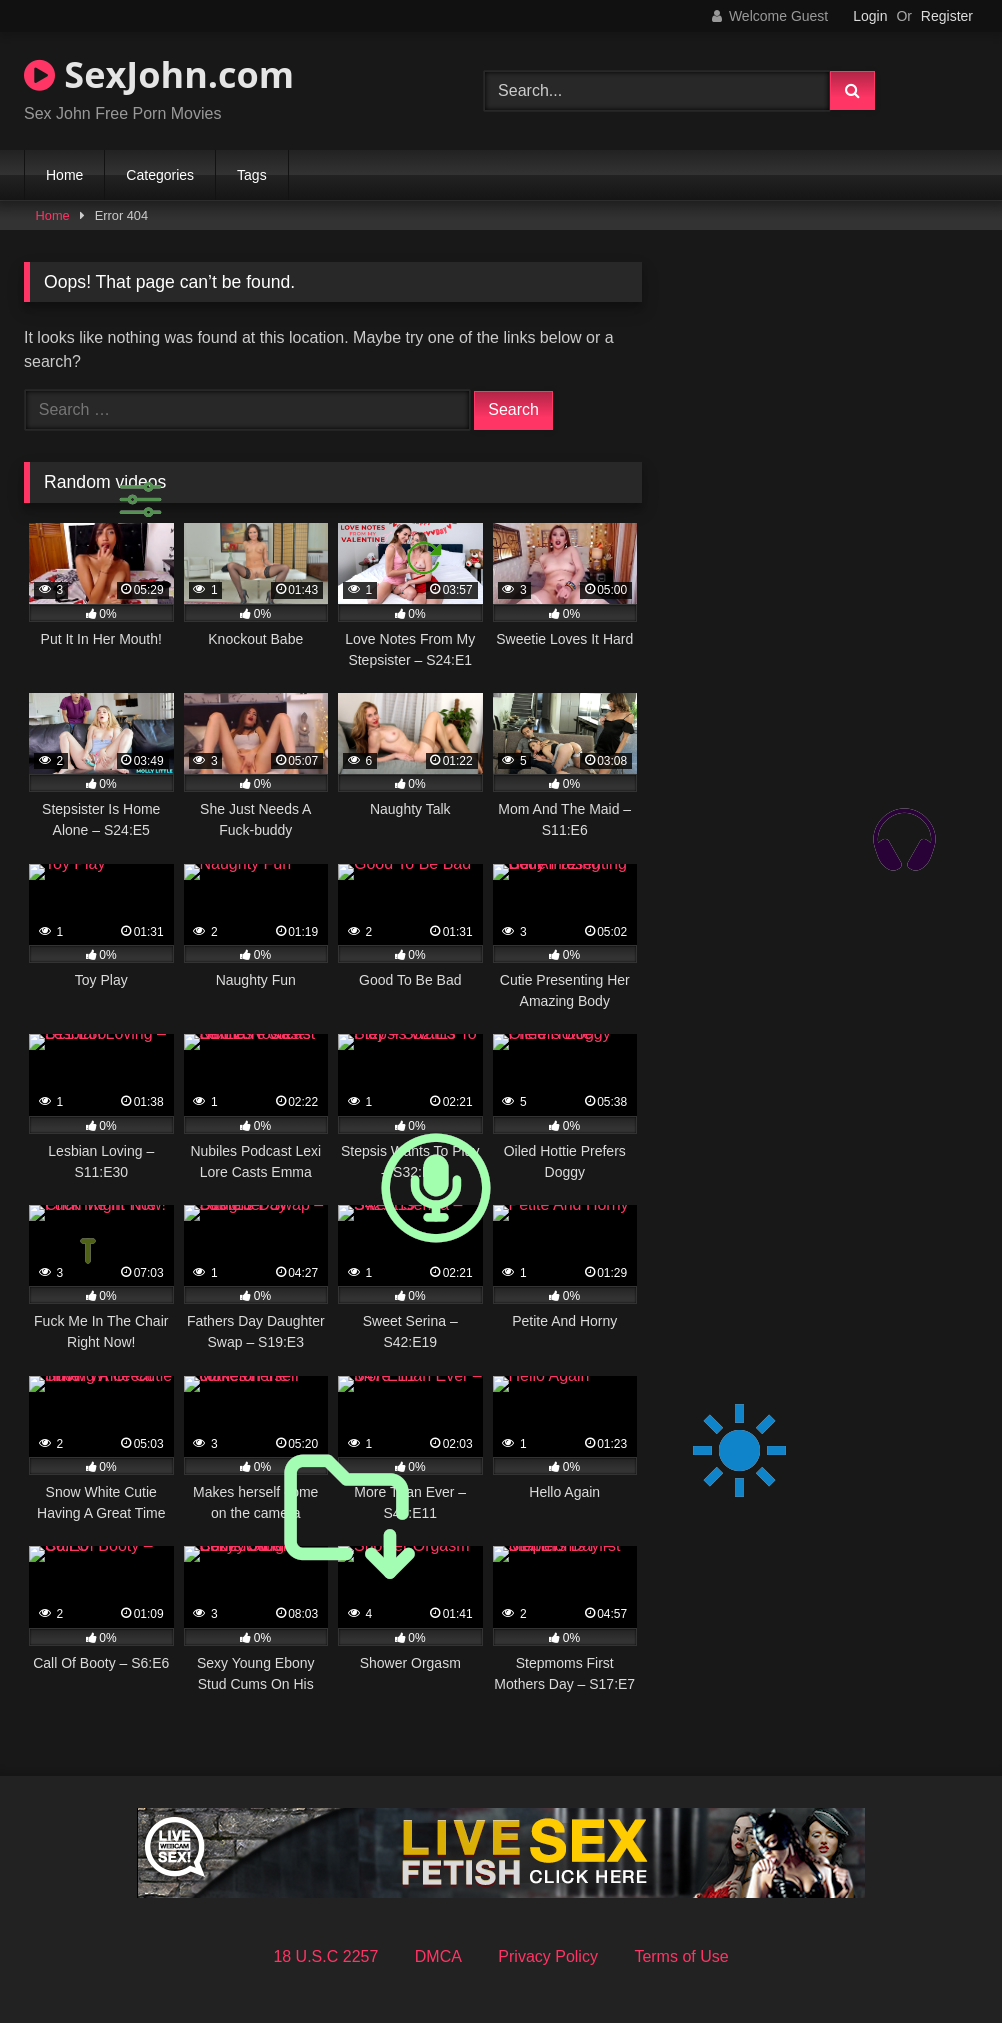 The height and width of the screenshot is (2023, 1002). What do you see at coordinates (436, 1188) in the screenshot?
I see `tap to start voice input` at bounding box center [436, 1188].